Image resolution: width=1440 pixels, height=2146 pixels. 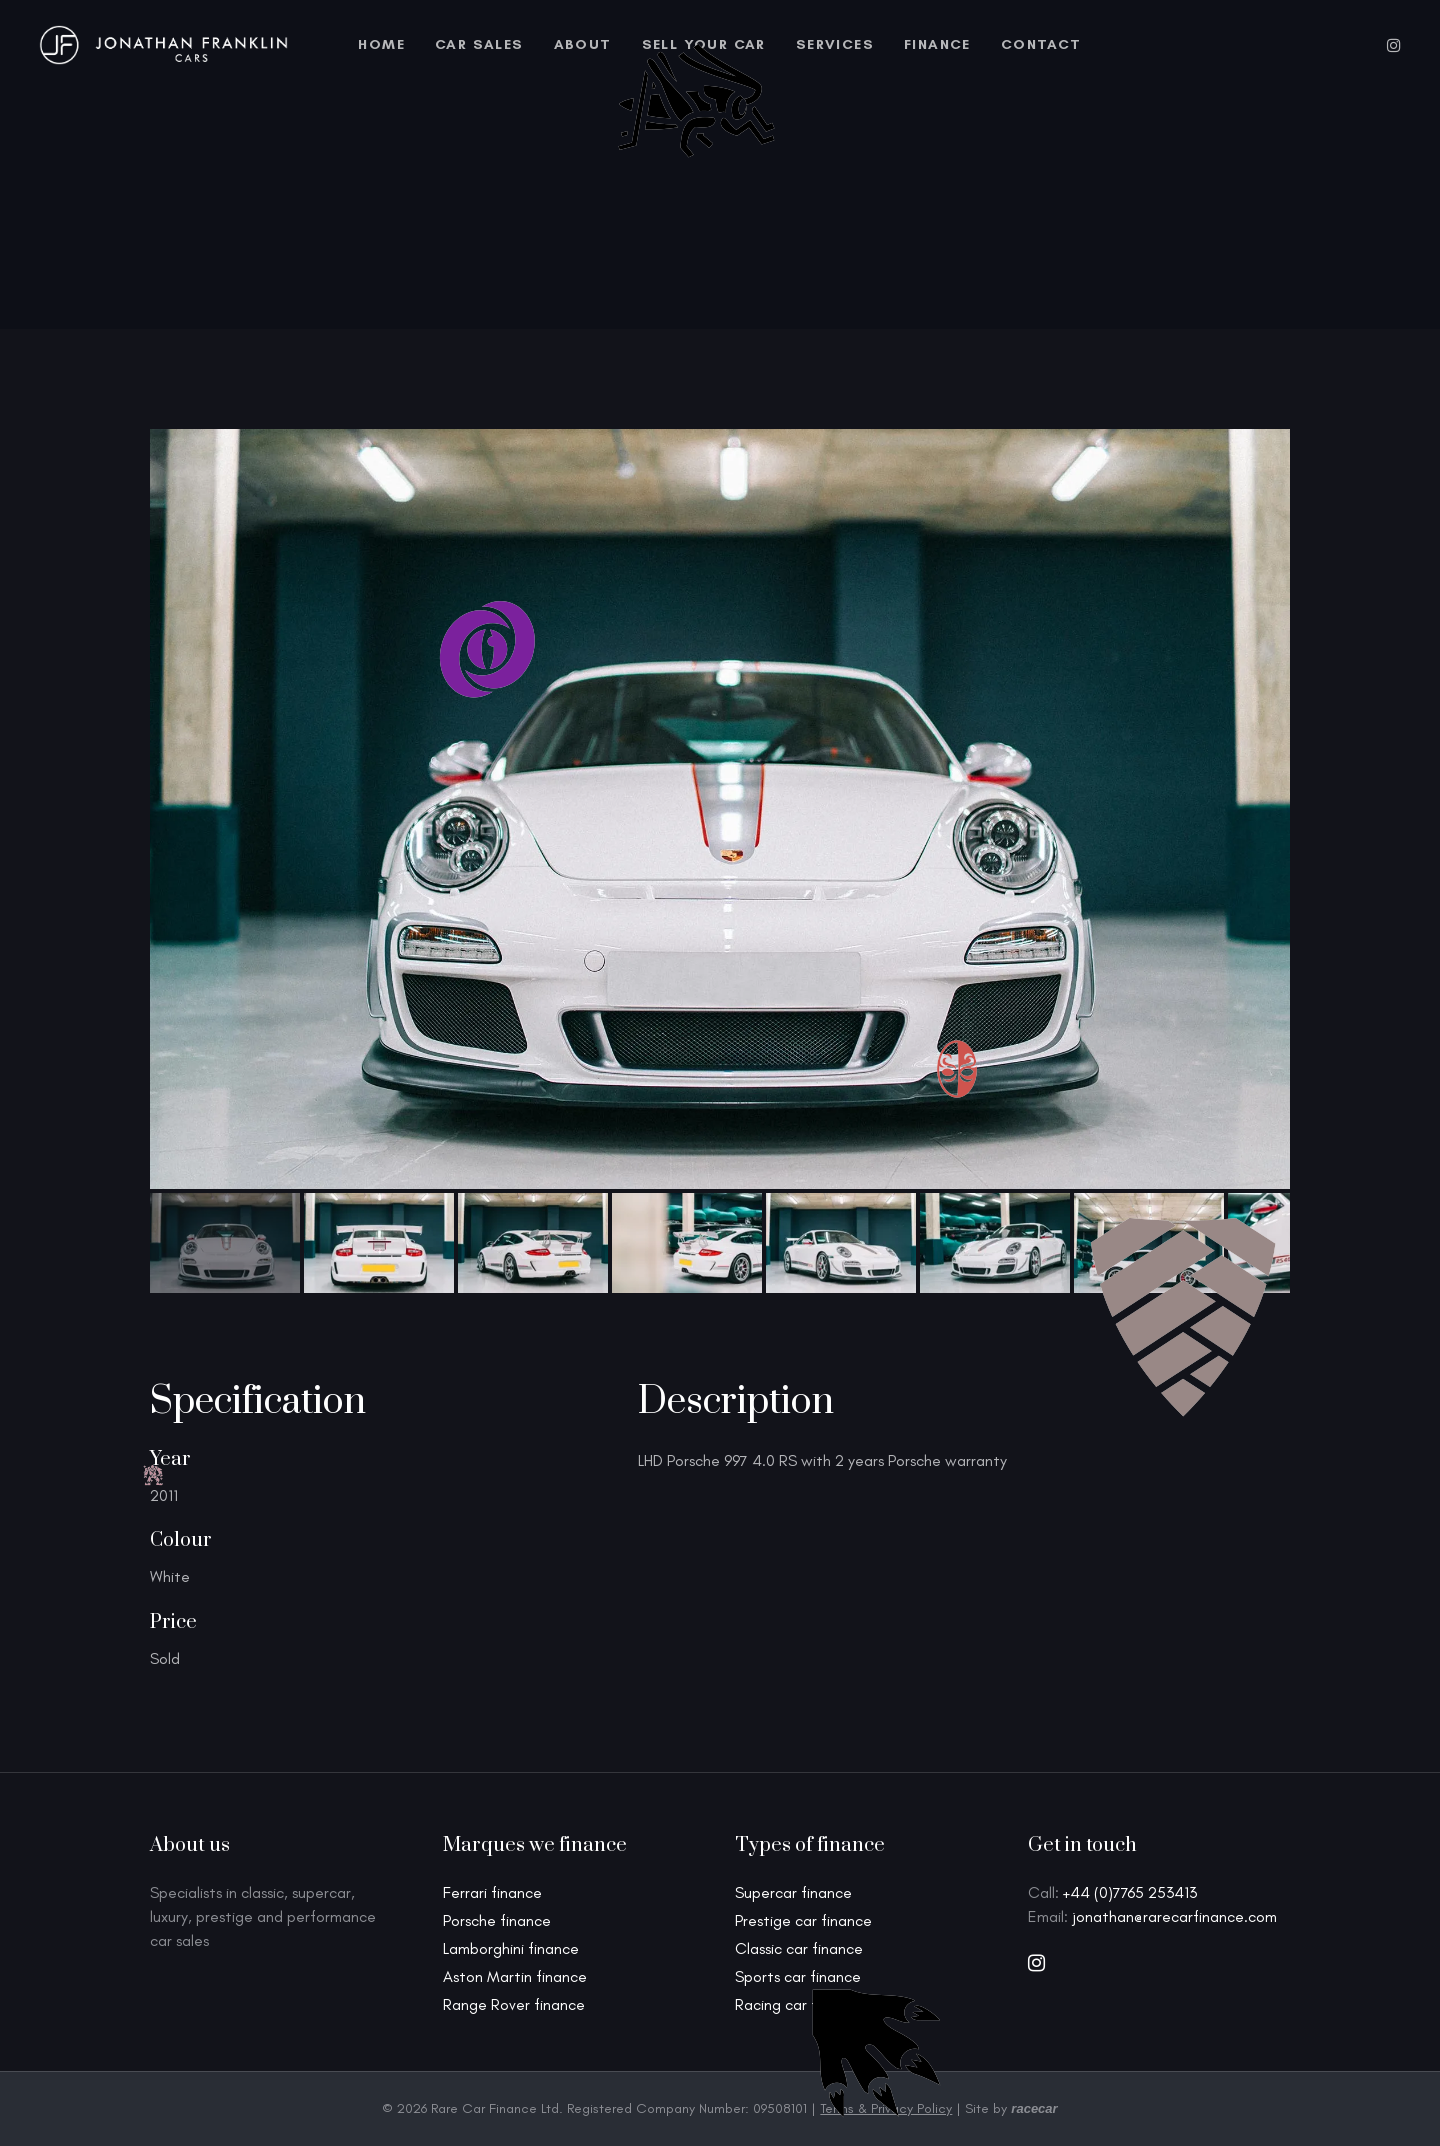 What do you see at coordinates (487, 649) in the screenshot?
I see `indicates a surreal or dream-like game state` at bounding box center [487, 649].